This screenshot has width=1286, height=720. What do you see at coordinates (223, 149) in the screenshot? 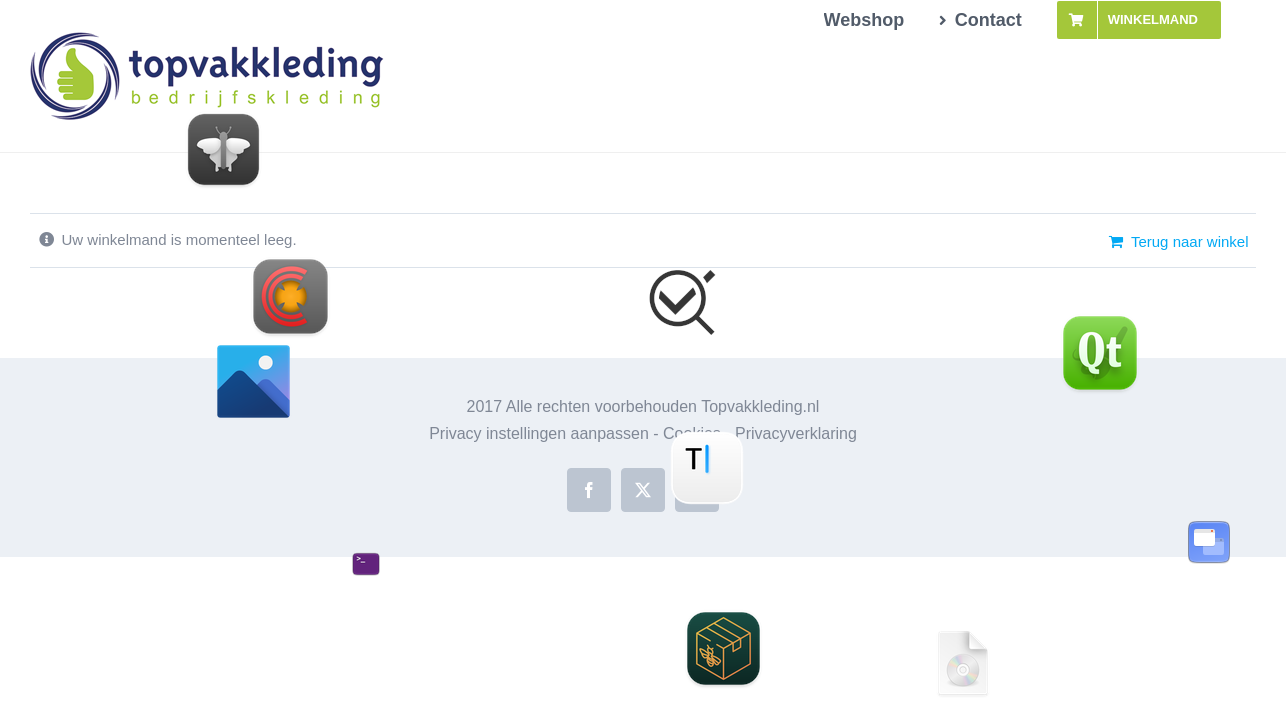
I see `open qmmp audio player` at bounding box center [223, 149].